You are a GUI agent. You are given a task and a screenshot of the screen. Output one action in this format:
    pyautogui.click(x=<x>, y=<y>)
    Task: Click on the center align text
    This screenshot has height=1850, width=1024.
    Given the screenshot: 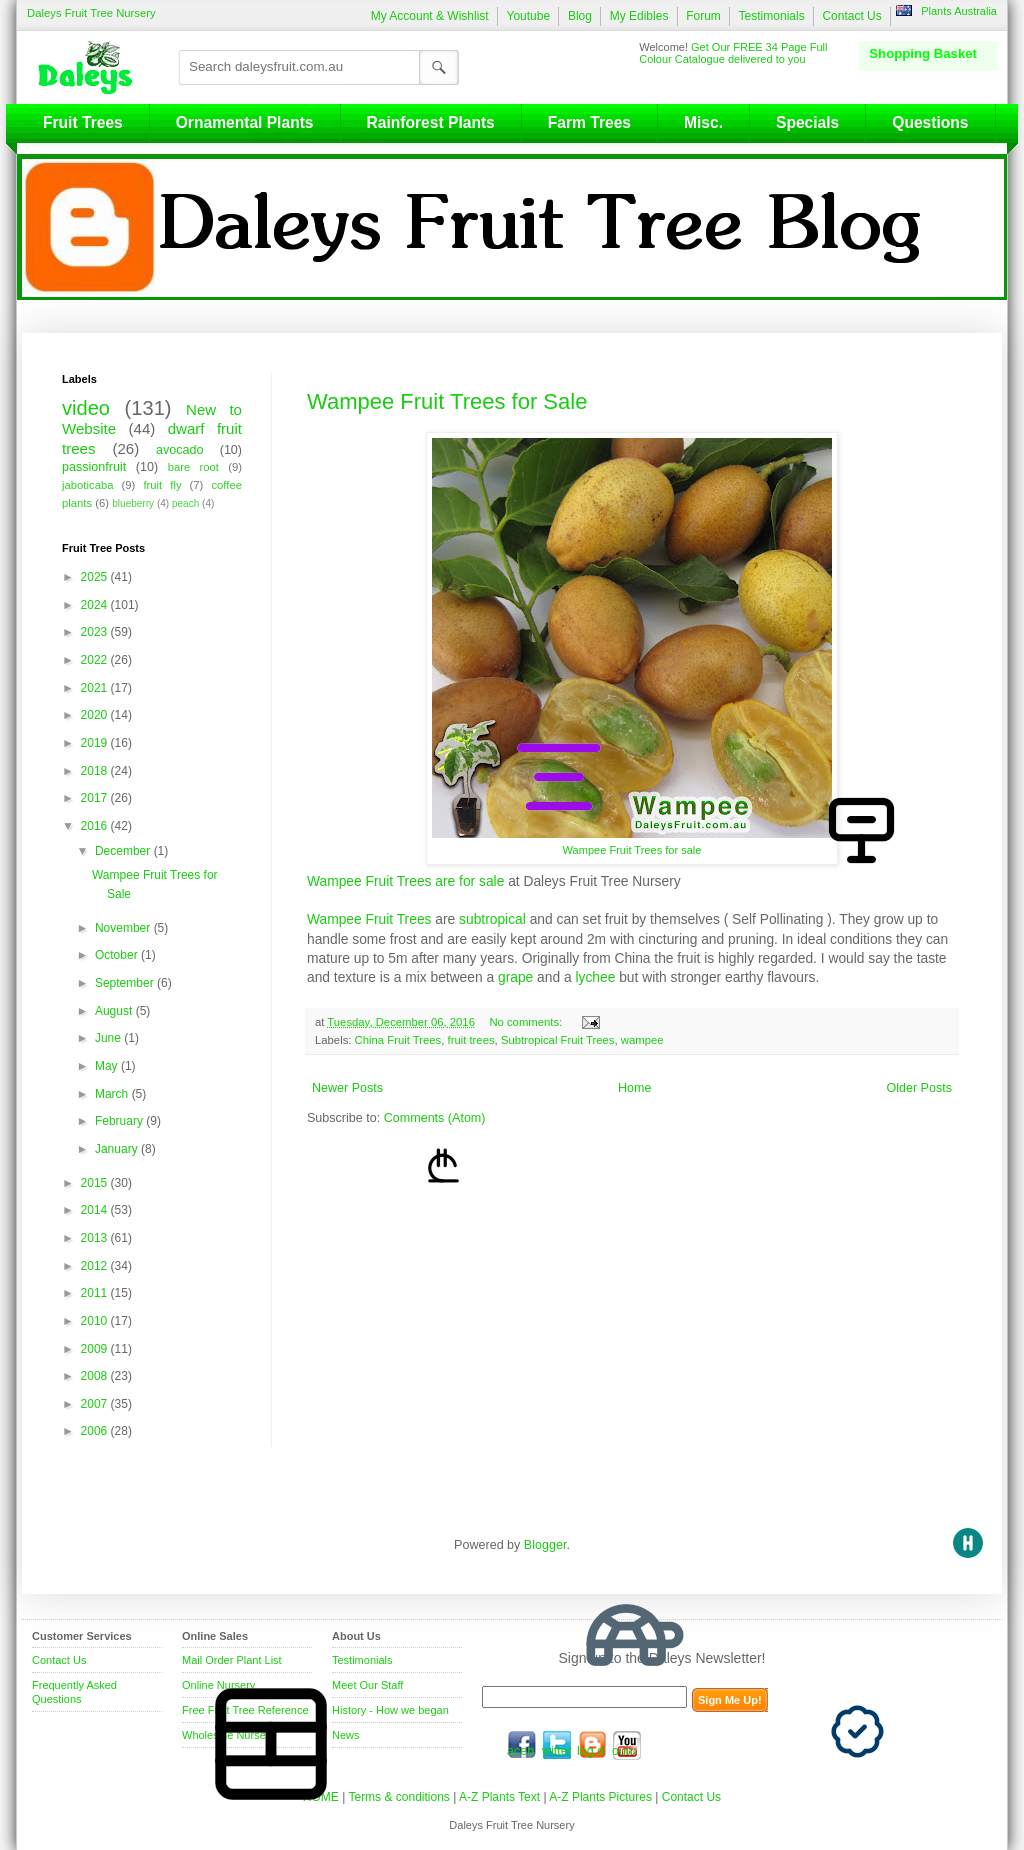 What is the action you would take?
    pyautogui.click(x=559, y=777)
    